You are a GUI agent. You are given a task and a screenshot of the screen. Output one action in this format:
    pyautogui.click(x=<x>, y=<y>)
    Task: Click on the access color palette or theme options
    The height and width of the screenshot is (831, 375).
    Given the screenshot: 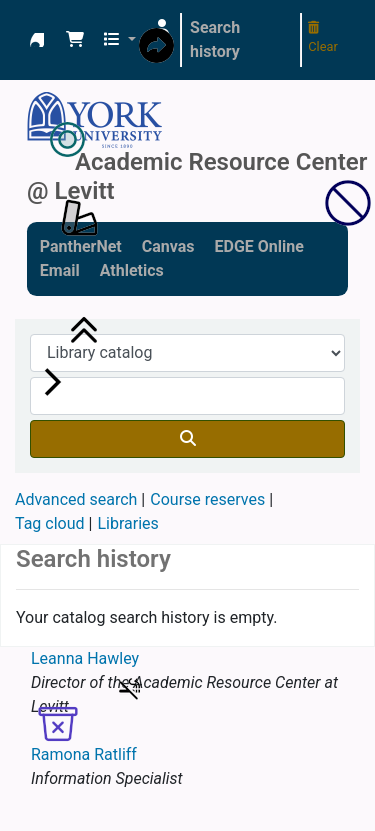 What is the action you would take?
    pyautogui.click(x=78, y=219)
    